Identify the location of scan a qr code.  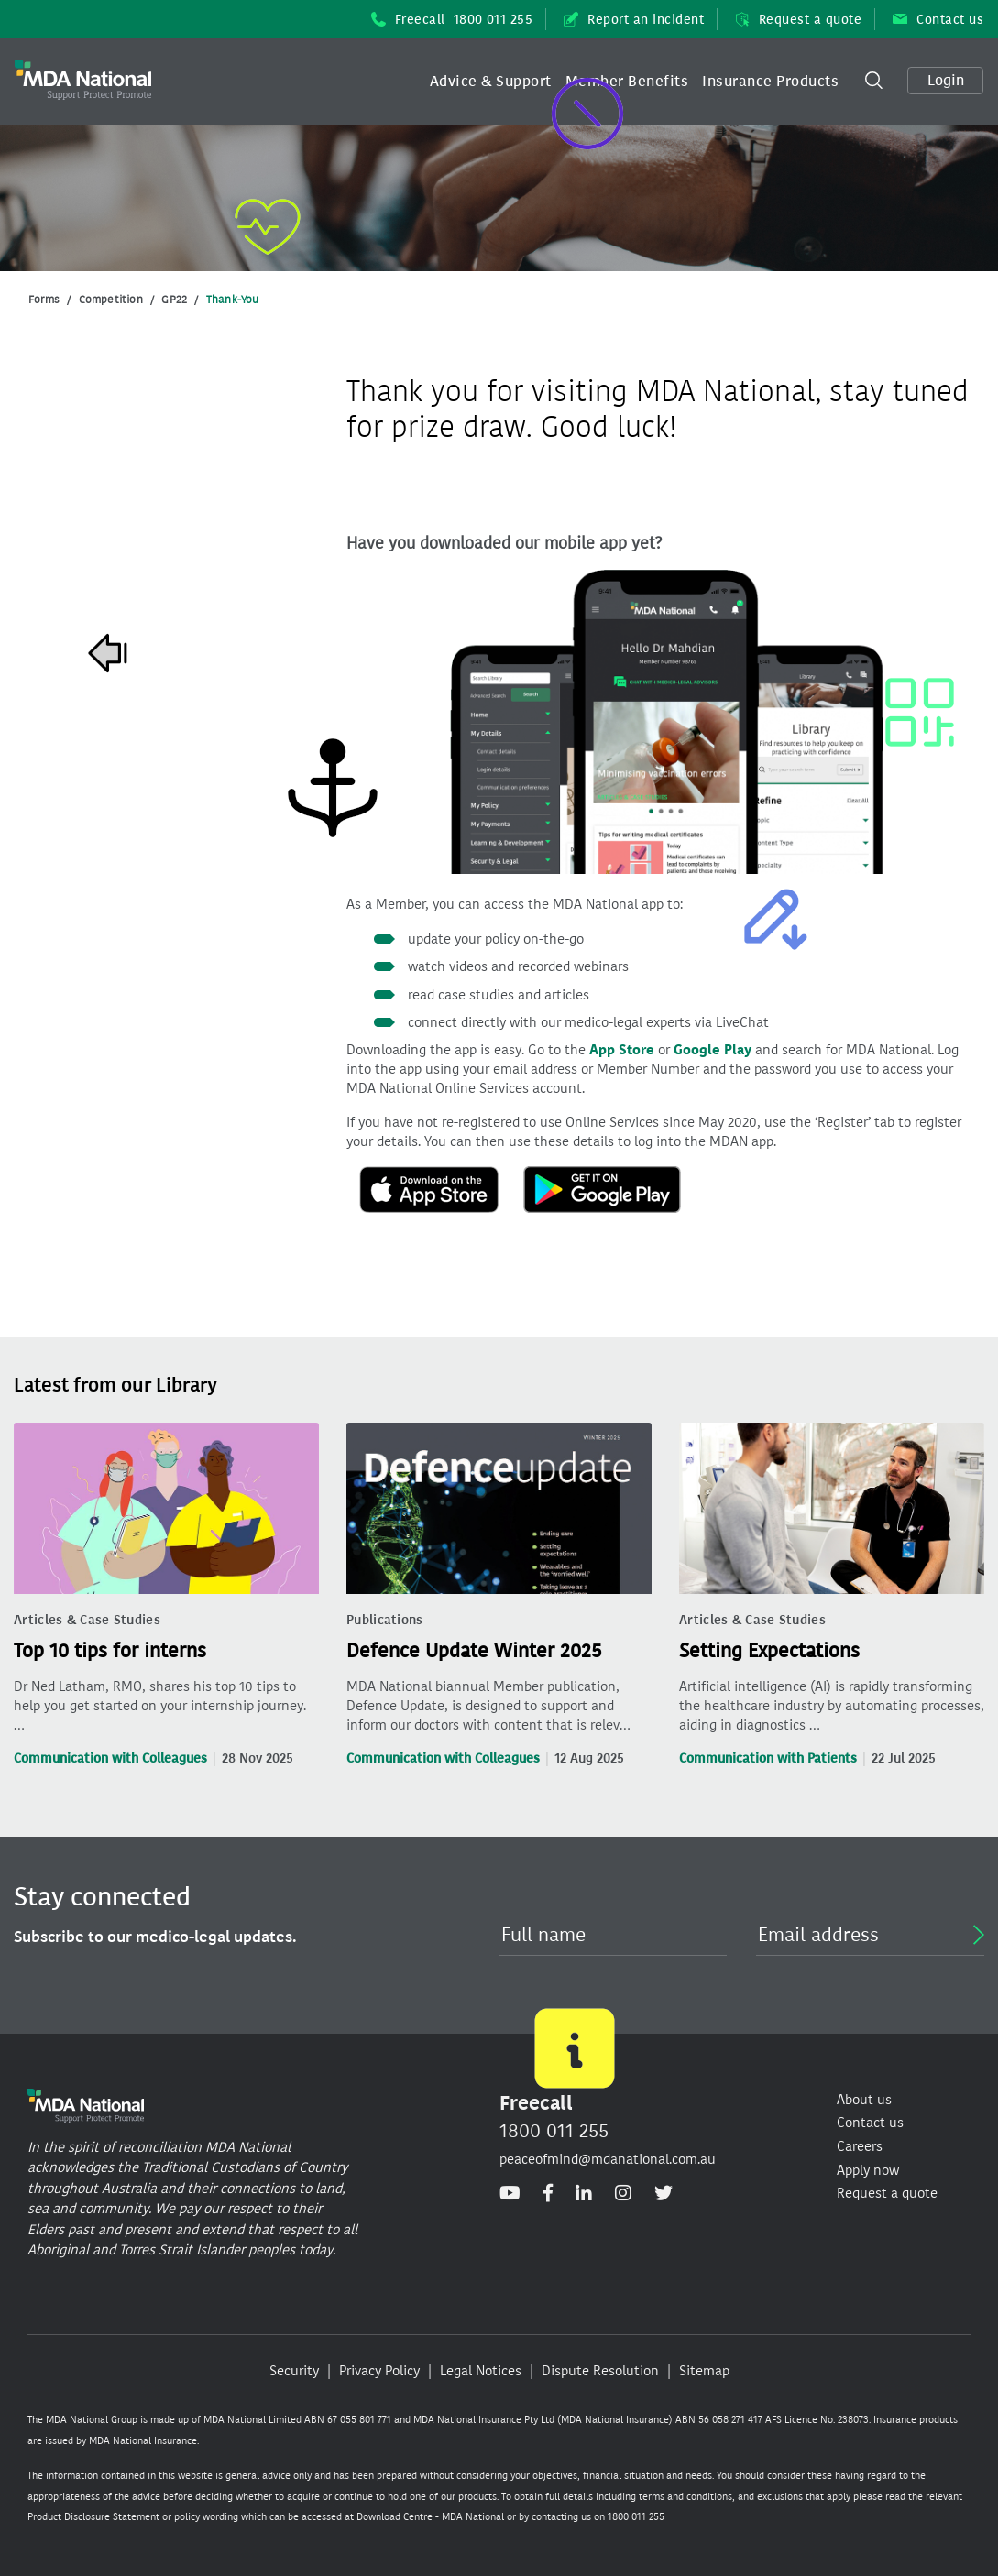
(919, 712).